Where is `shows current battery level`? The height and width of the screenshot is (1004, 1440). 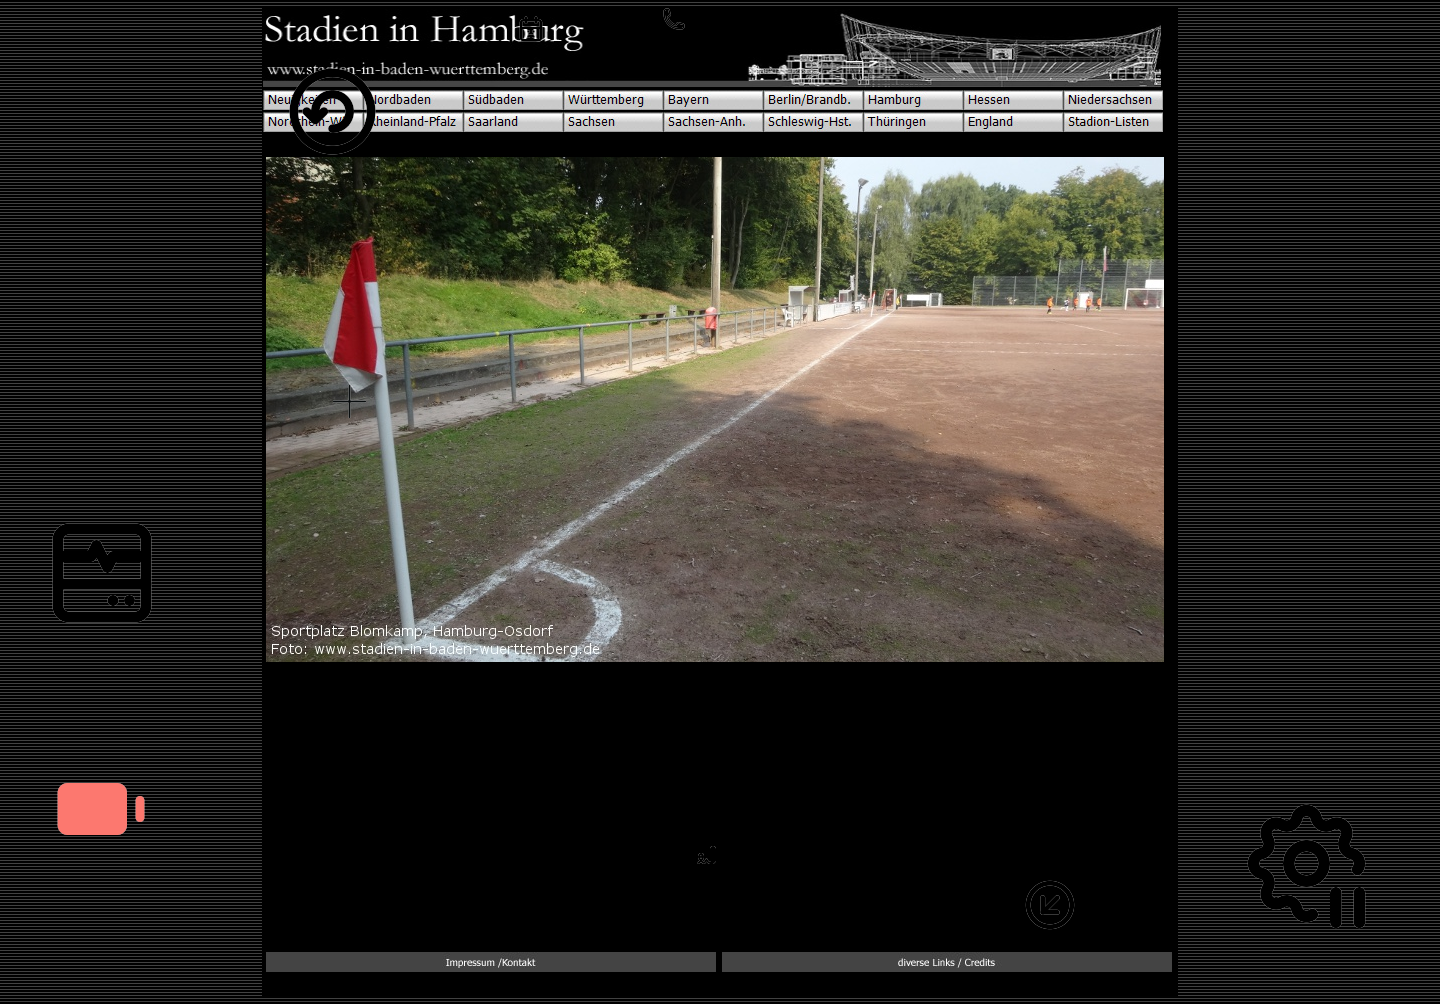 shows current battery level is located at coordinates (101, 809).